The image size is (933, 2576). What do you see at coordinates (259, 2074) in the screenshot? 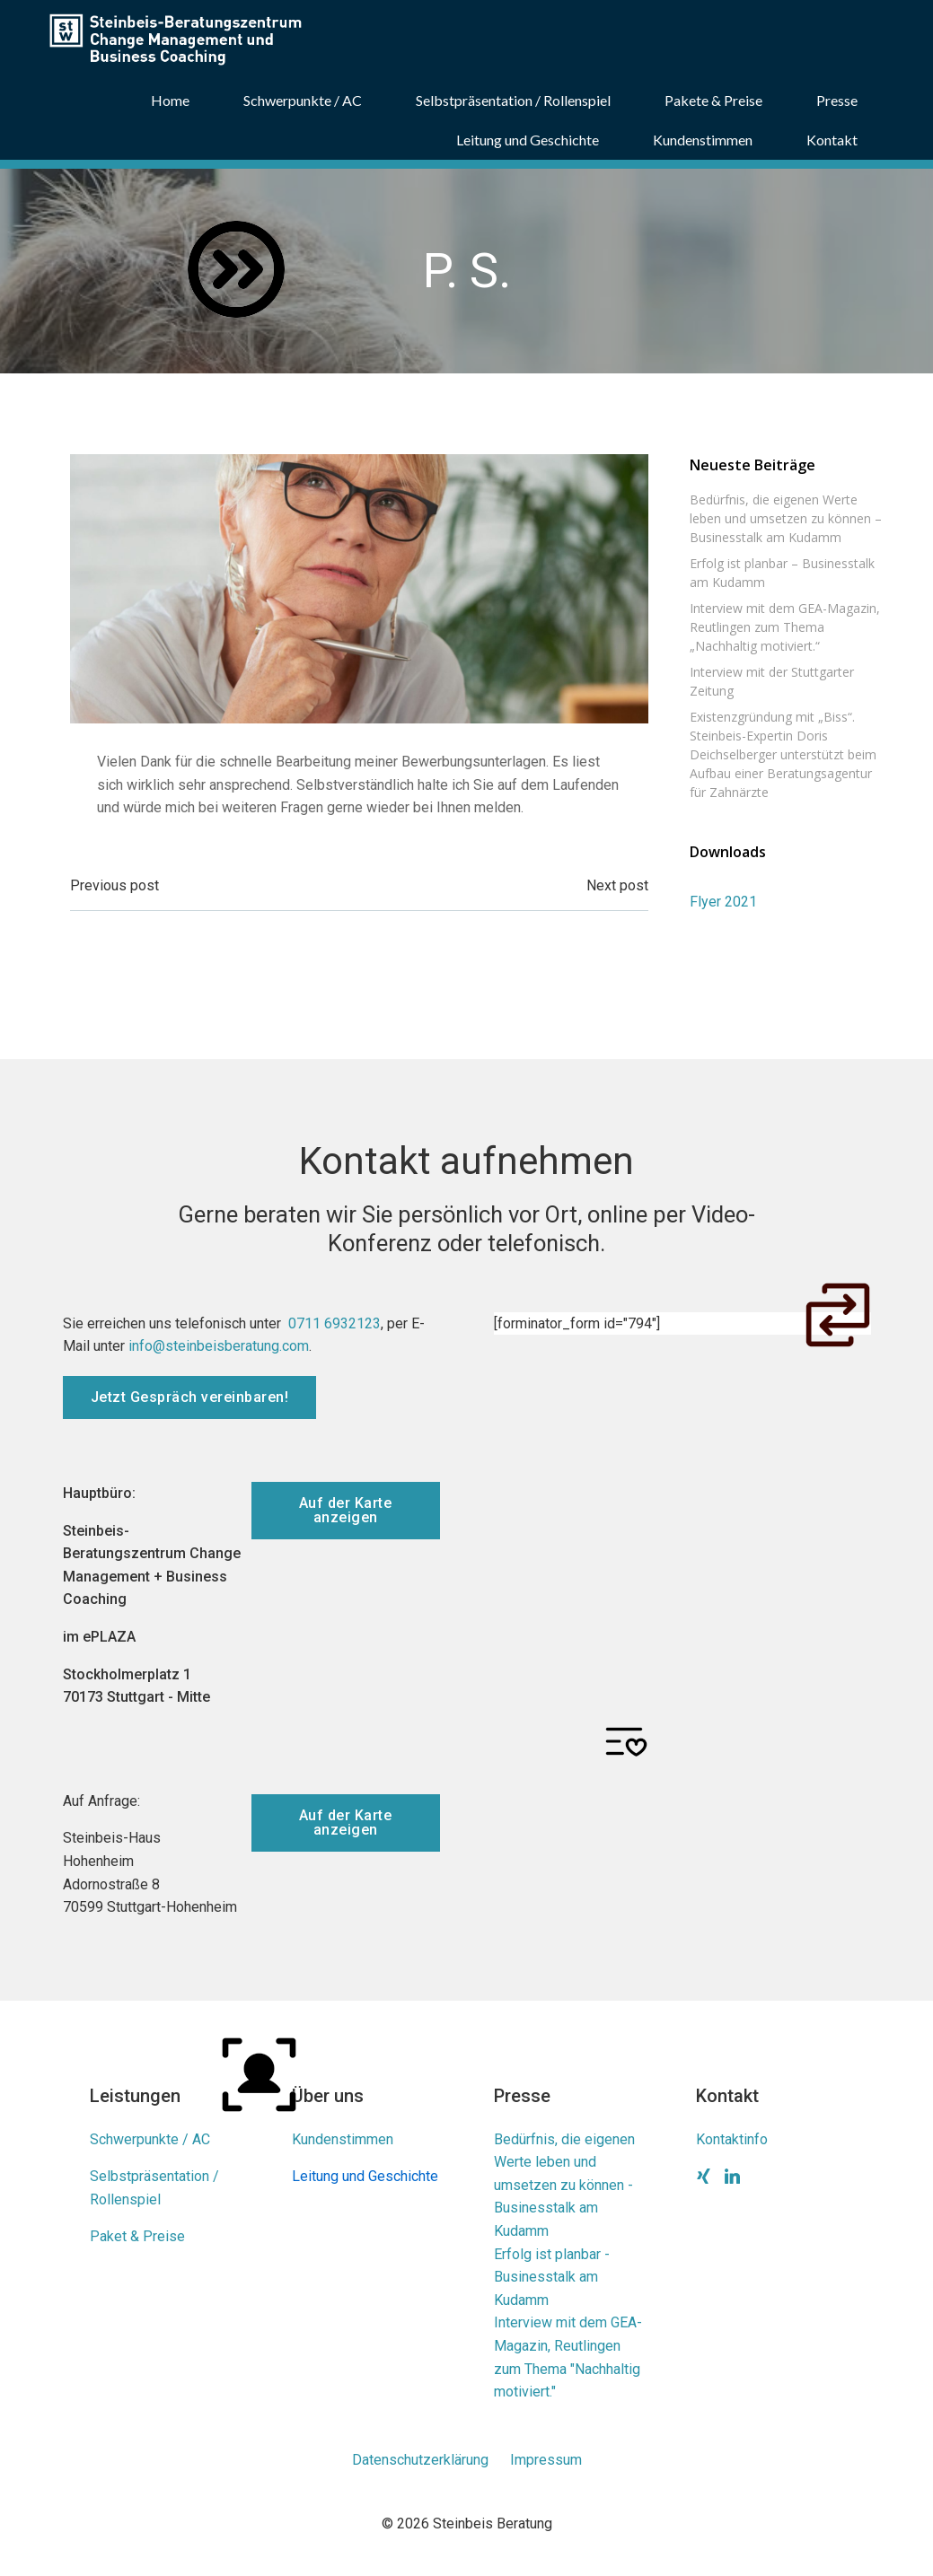
I see `focus on current user profile` at bounding box center [259, 2074].